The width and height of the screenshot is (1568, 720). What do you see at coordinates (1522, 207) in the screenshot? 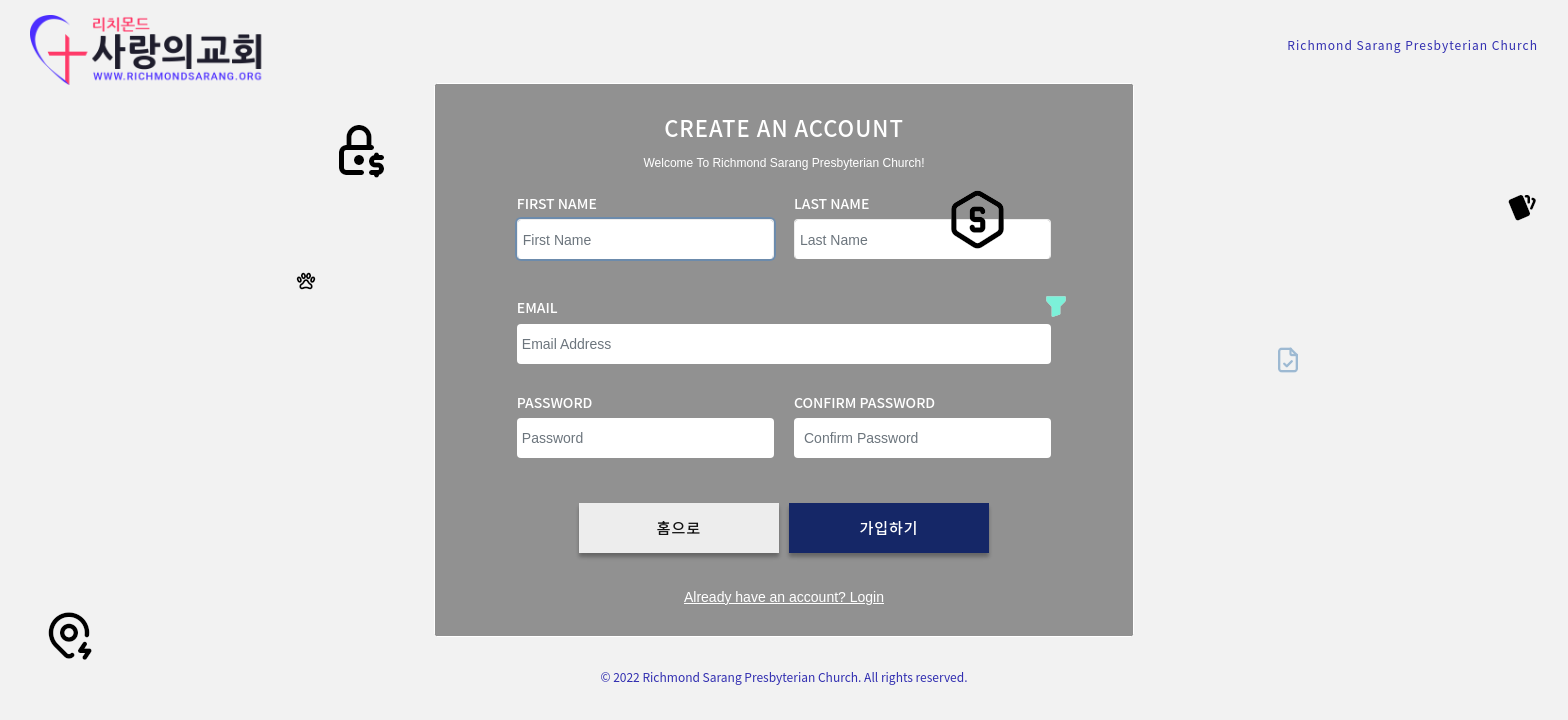
I see `view your card collection` at bounding box center [1522, 207].